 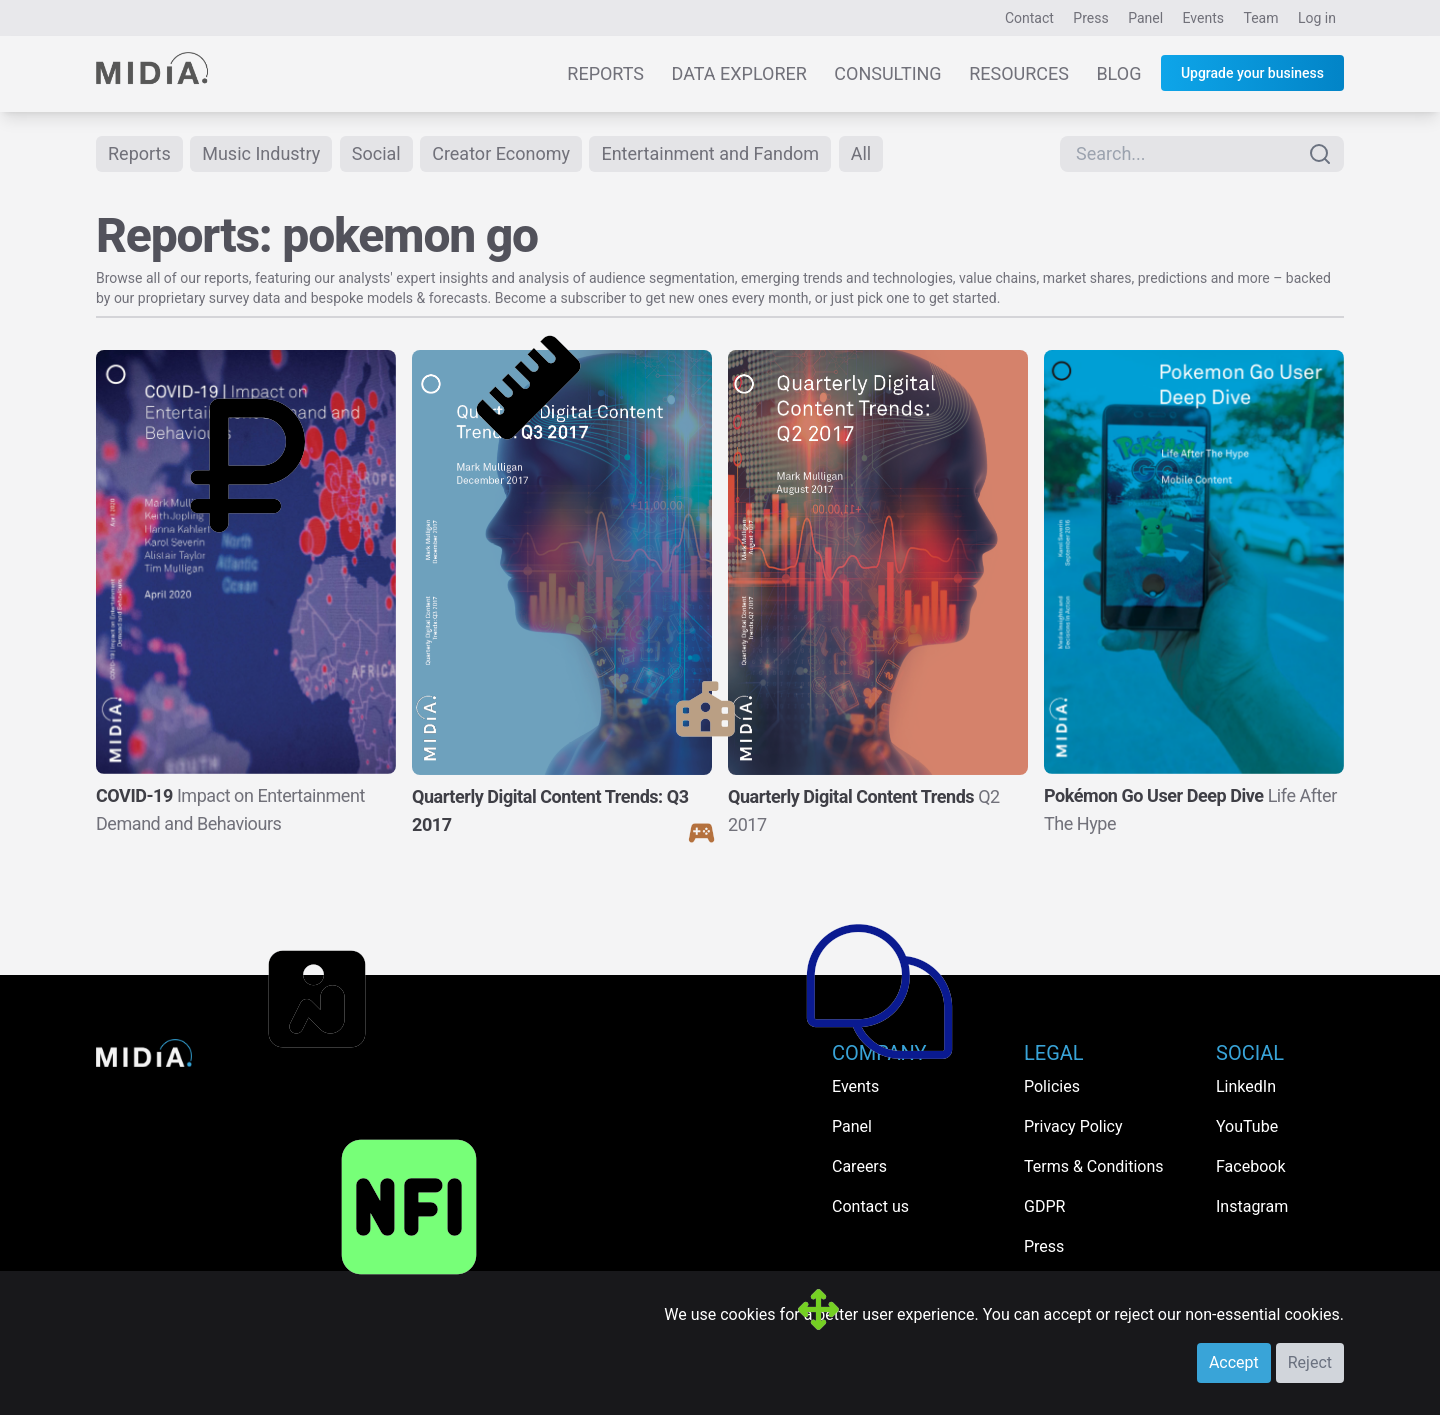 What do you see at coordinates (702, 833) in the screenshot?
I see `access gaming features or games library` at bounding box center [702, 833].